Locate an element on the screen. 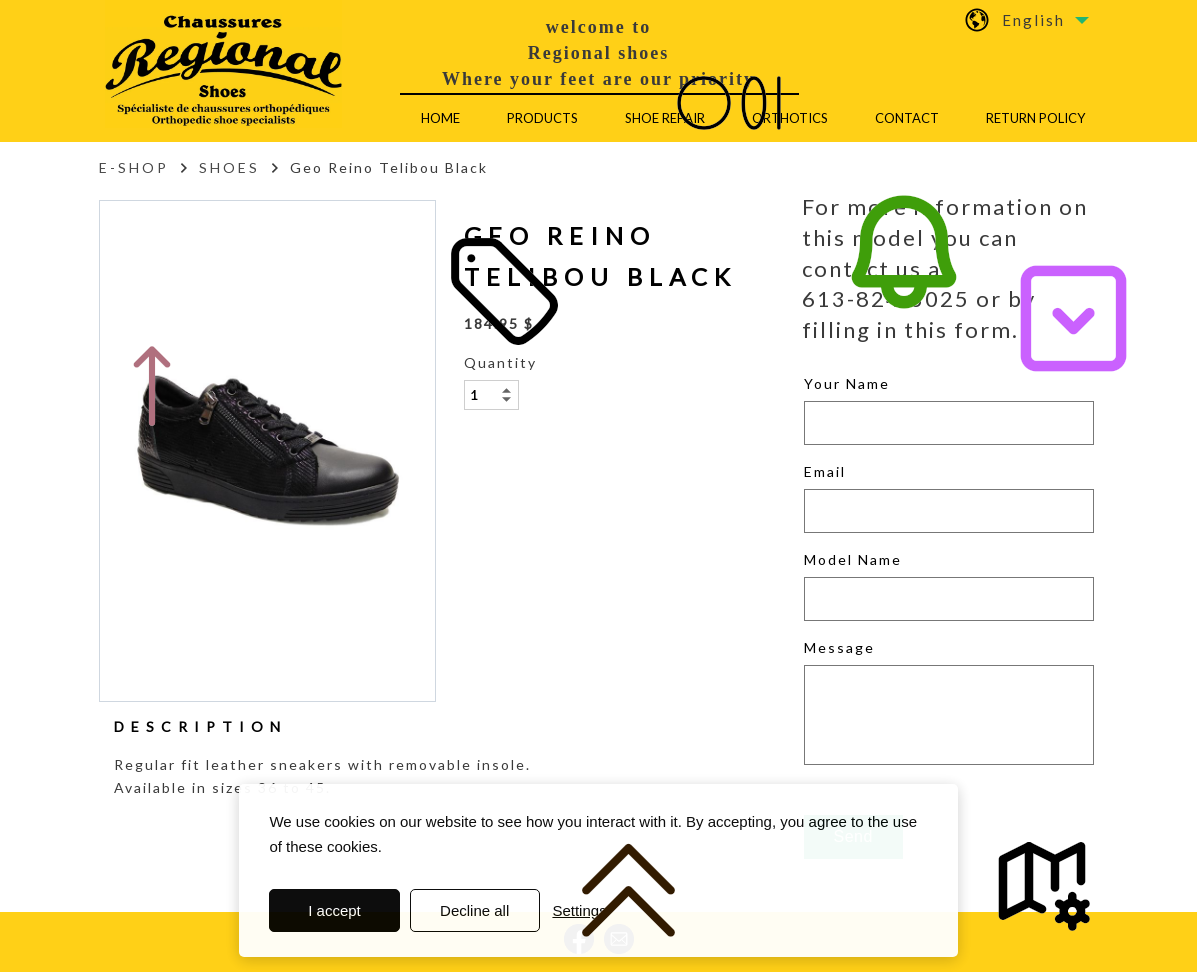  scroll to top of page is located at coordinates (628, 894).